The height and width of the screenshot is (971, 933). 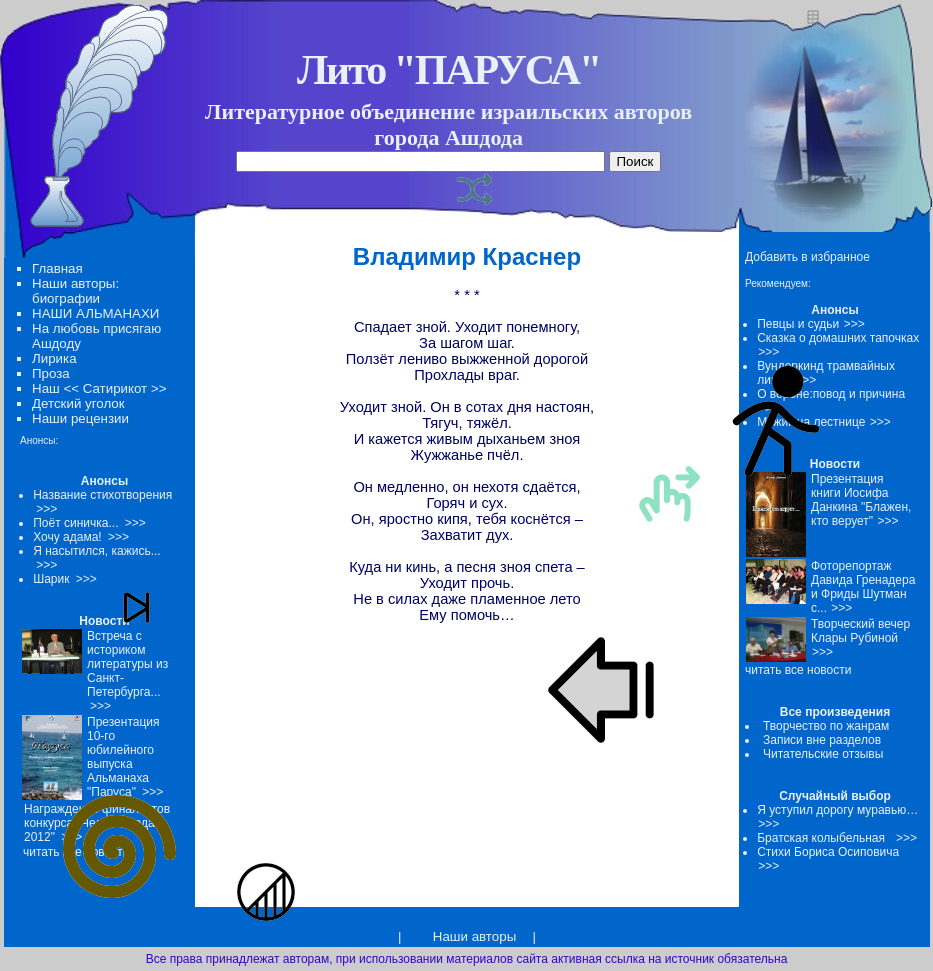 What do you see at coordinates (813, 17) in the screenshot?
I see `browse furniture or home decor items` at bounding box center [813, 17].